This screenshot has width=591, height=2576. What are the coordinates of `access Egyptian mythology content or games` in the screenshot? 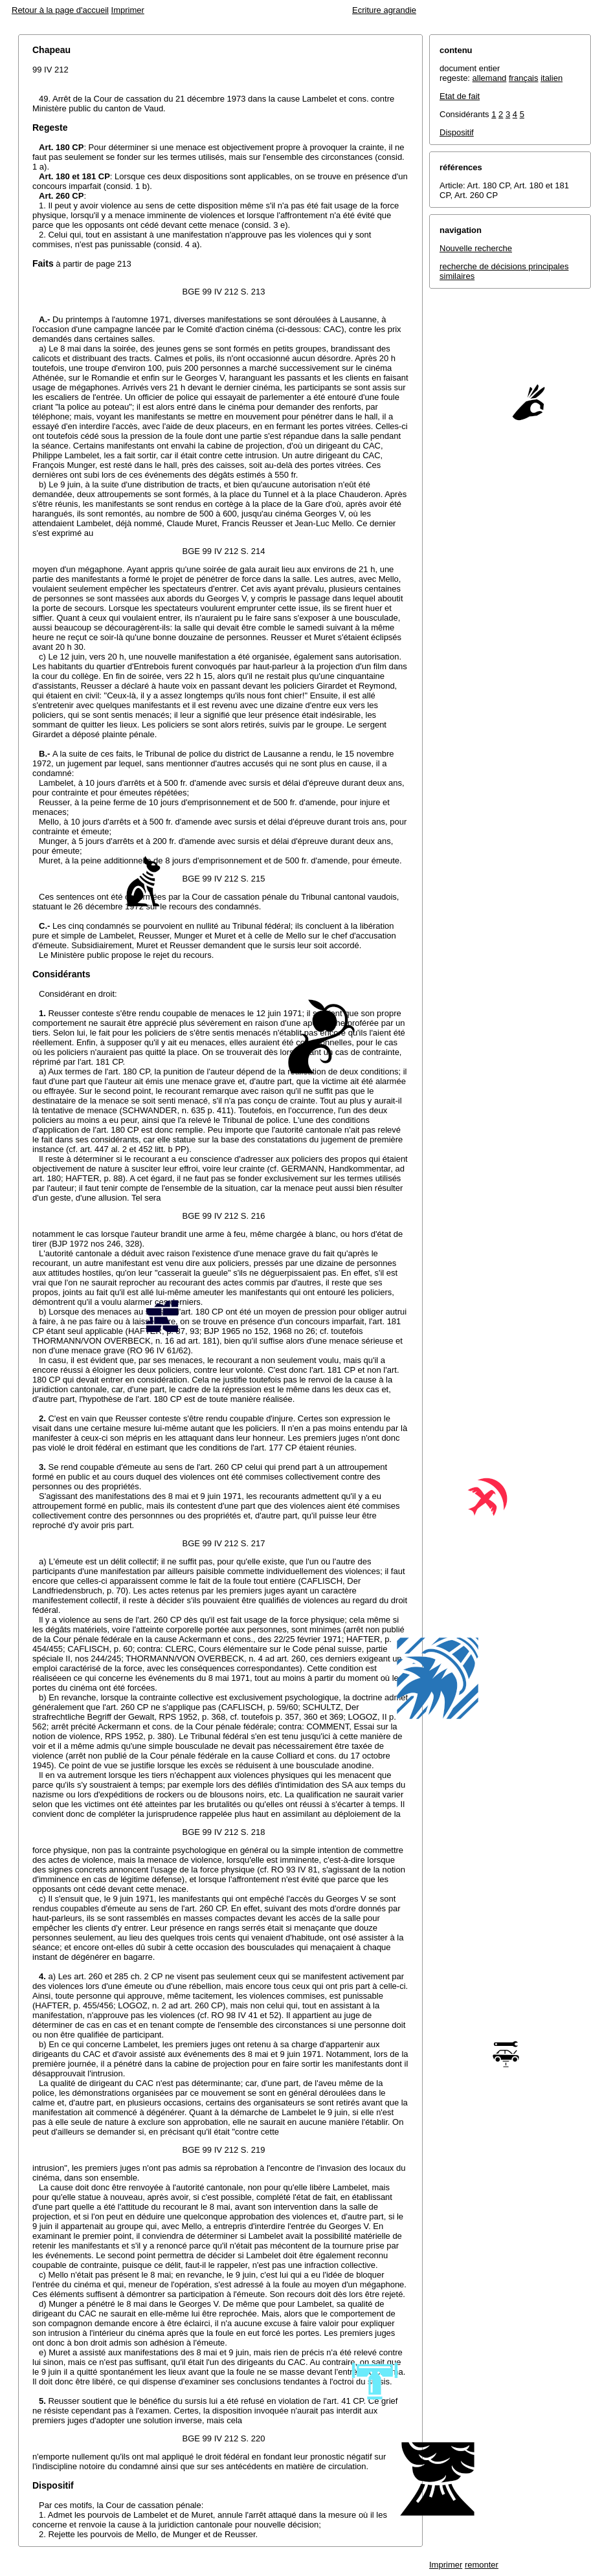 It's located at (143, 881).